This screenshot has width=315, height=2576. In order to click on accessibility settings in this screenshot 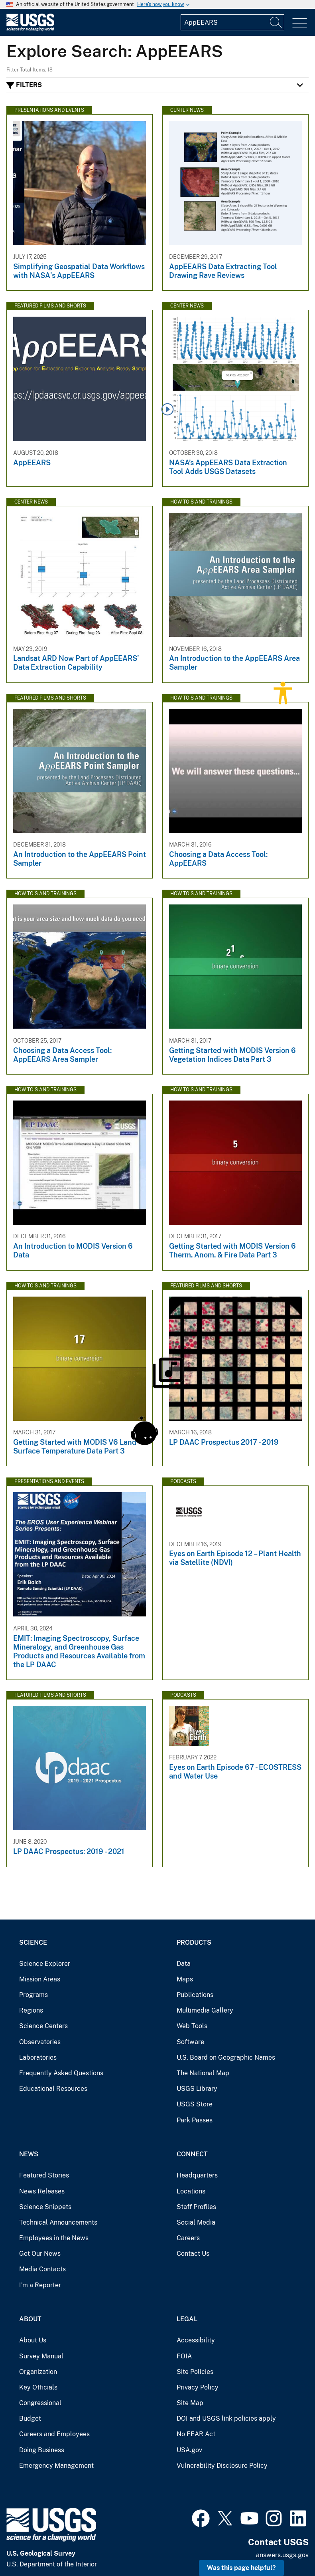, I will do `click(283, 693)`.